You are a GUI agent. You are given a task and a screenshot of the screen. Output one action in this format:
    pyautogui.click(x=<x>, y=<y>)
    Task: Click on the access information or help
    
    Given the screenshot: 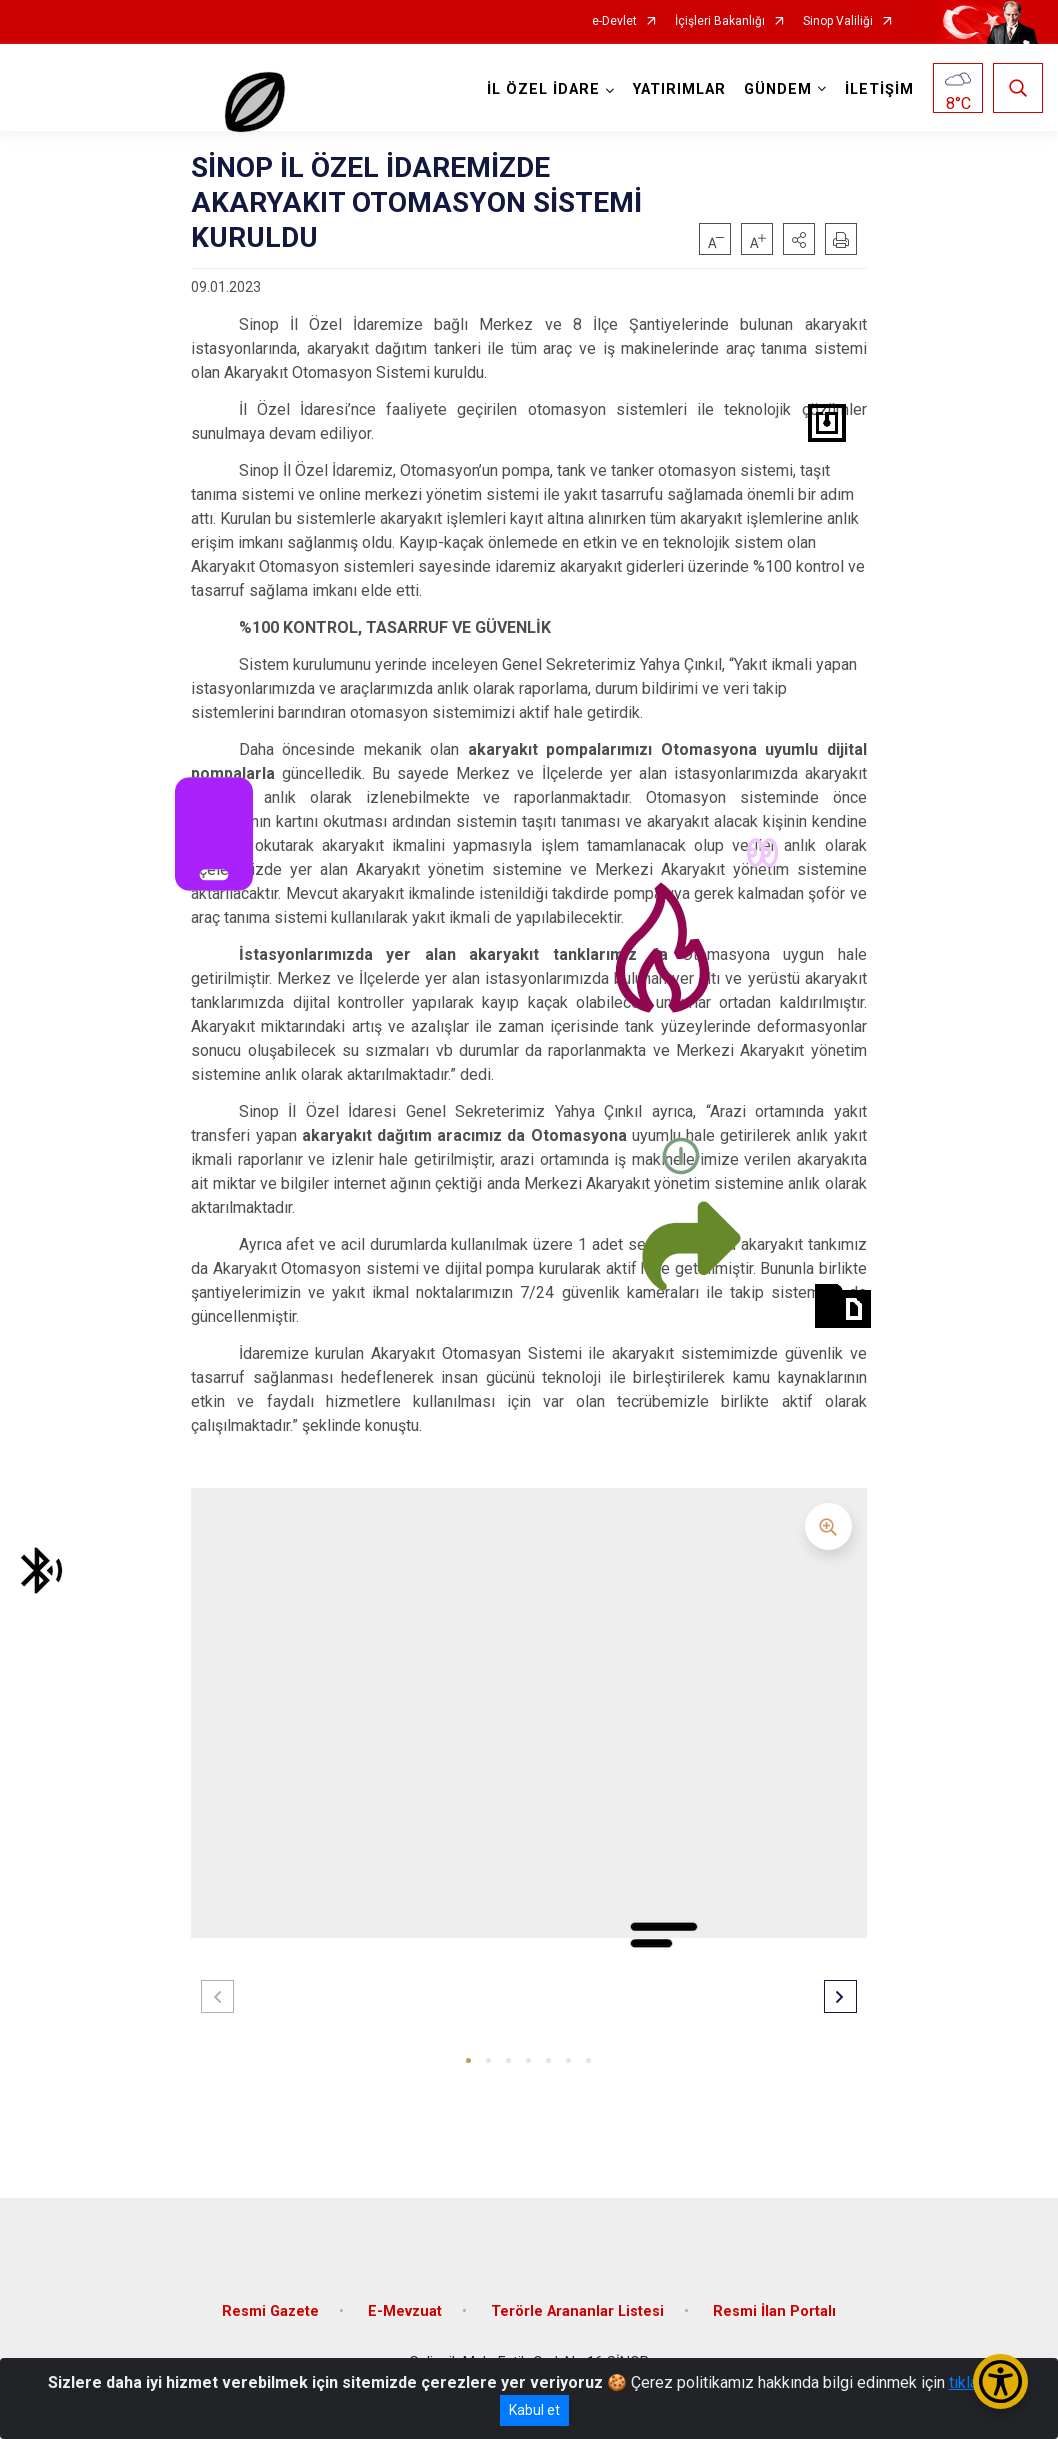 What is the action you would take?
    pyautogui.click(x=681, y=1156)
    